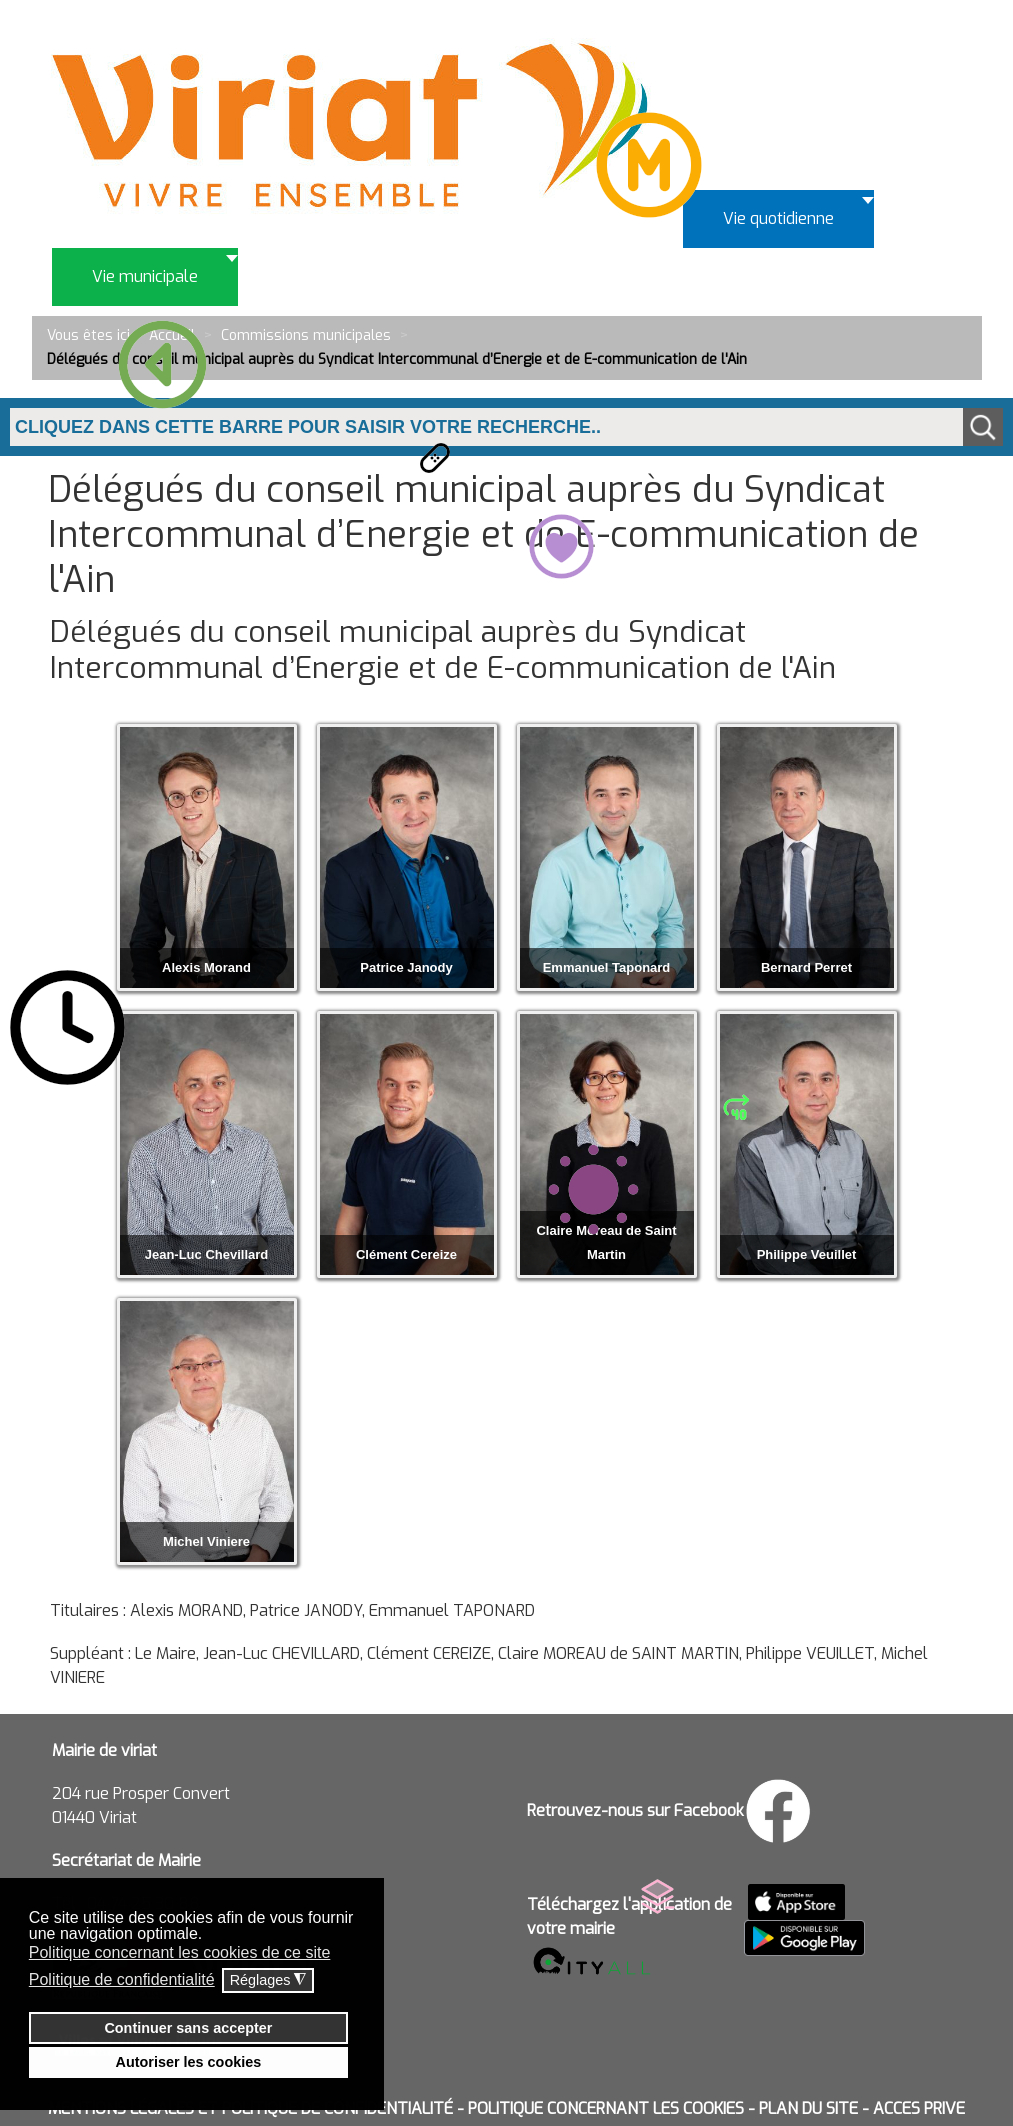 The image size is (1013, 2126). Describe the element at coordinates (657, 1896) in the screenshot. I see `remove a layer from the stack` at that location.